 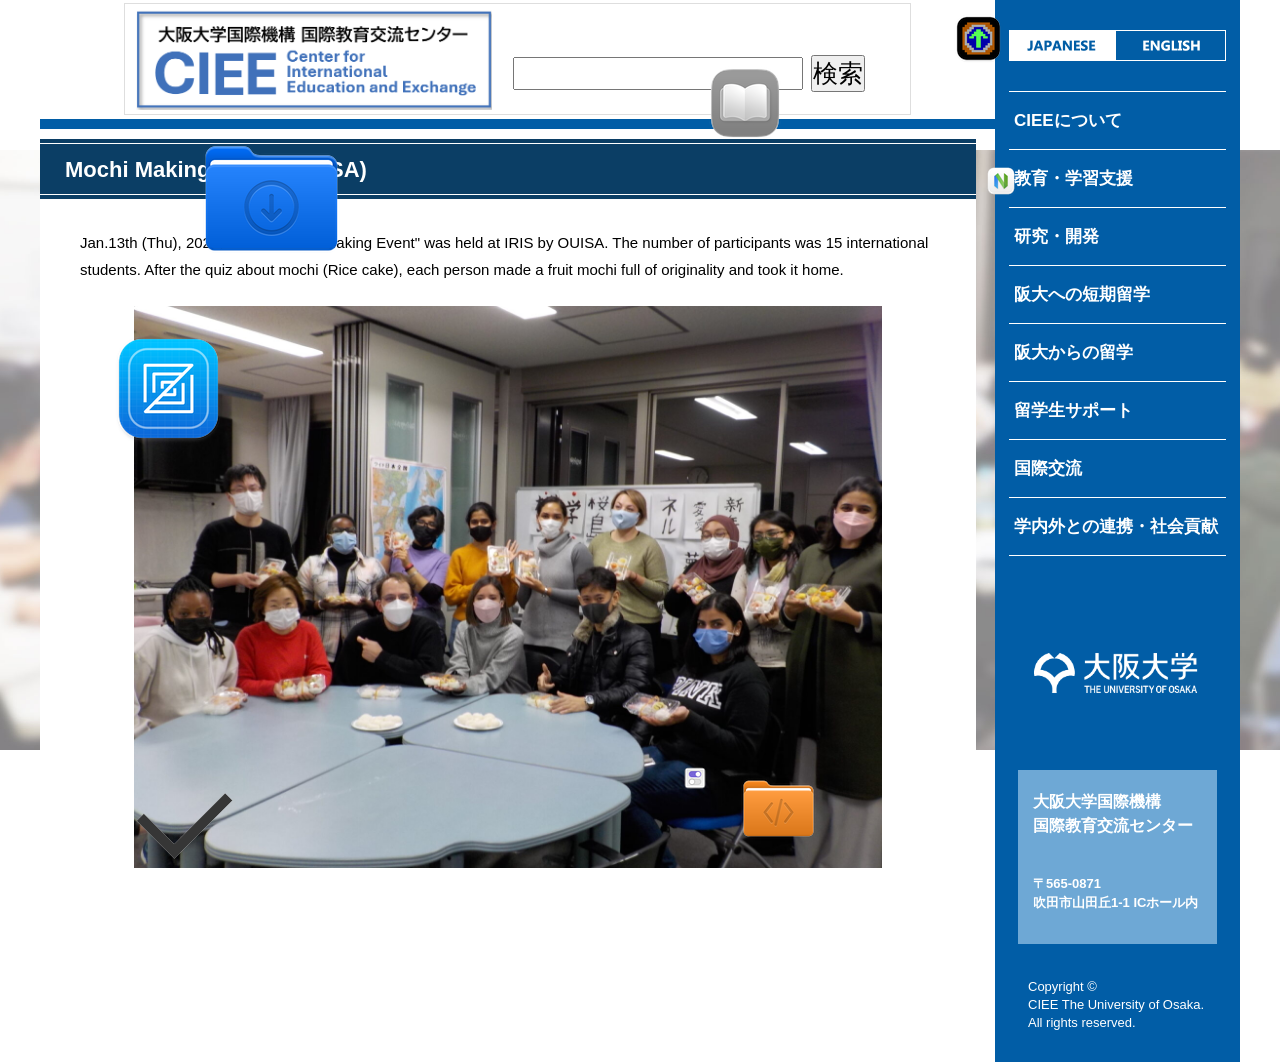 What do you see at coordinates (695, 778) in the screenshot?
I see `open desktop preferences or settings` at bounding box center [695, 778].